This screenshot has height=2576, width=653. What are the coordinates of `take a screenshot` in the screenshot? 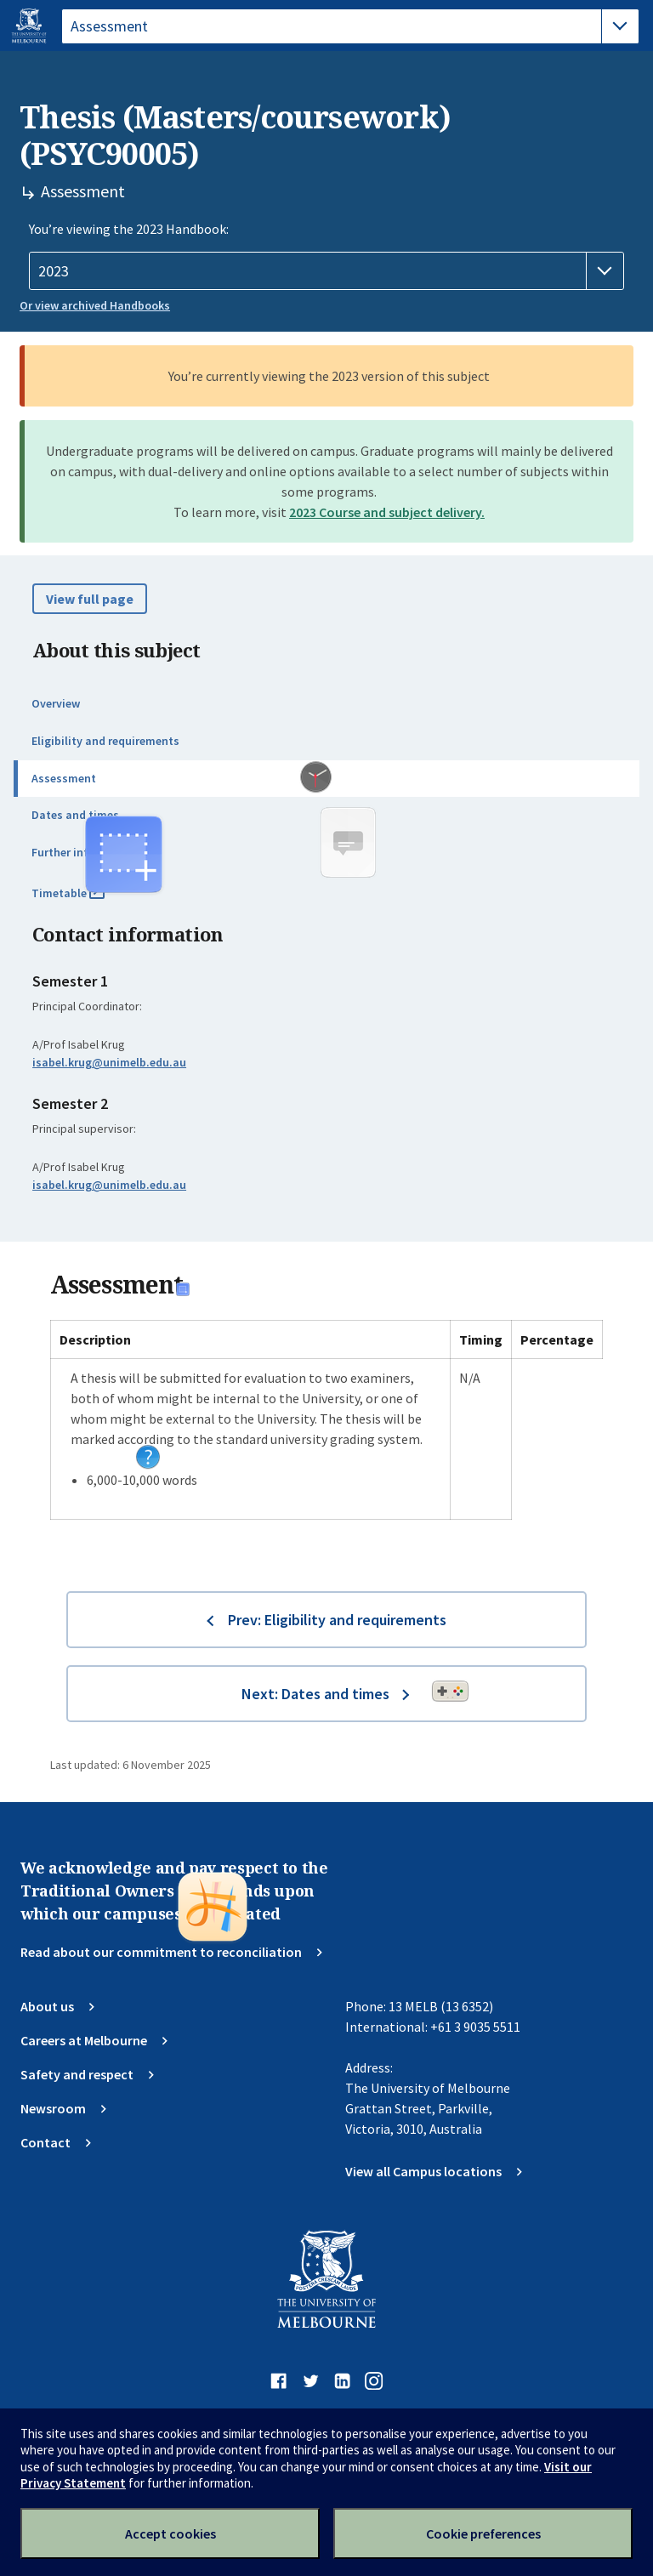 It's located at (183, 1289).